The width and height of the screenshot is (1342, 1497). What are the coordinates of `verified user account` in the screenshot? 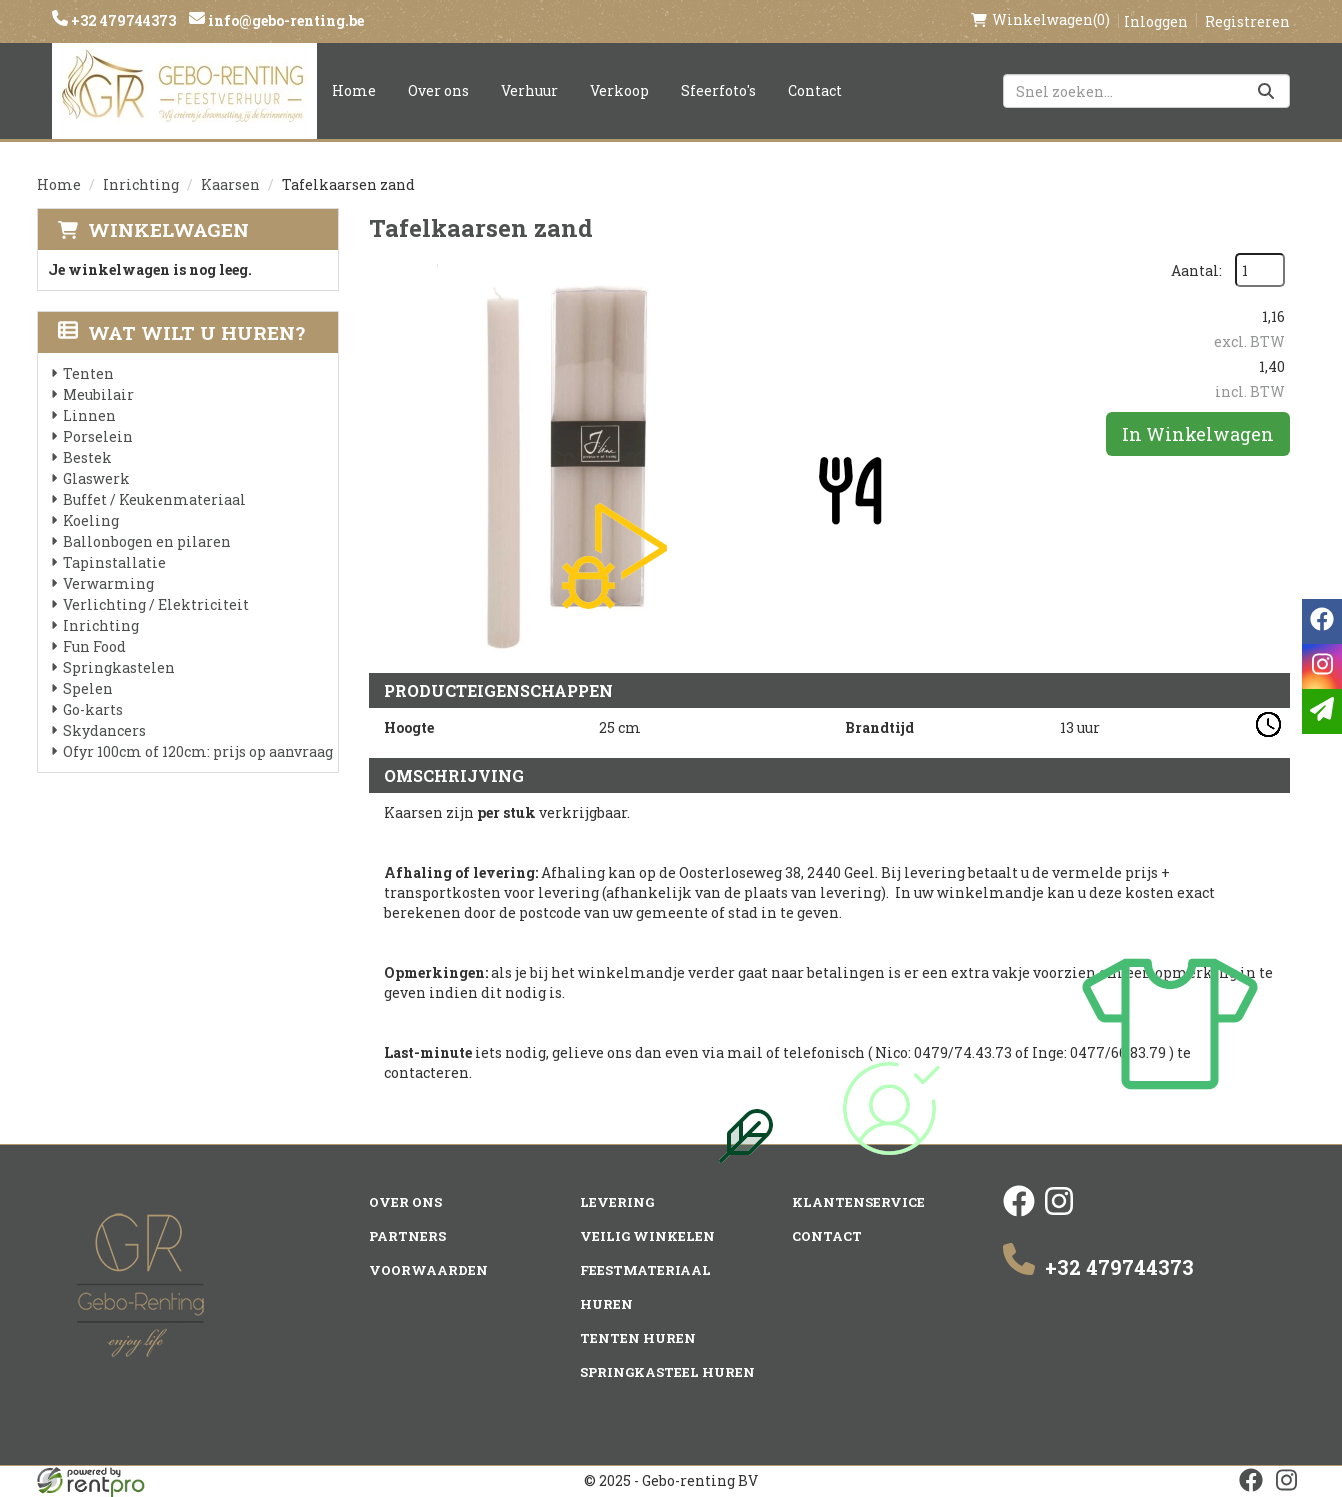 It's located at (889, 1108).